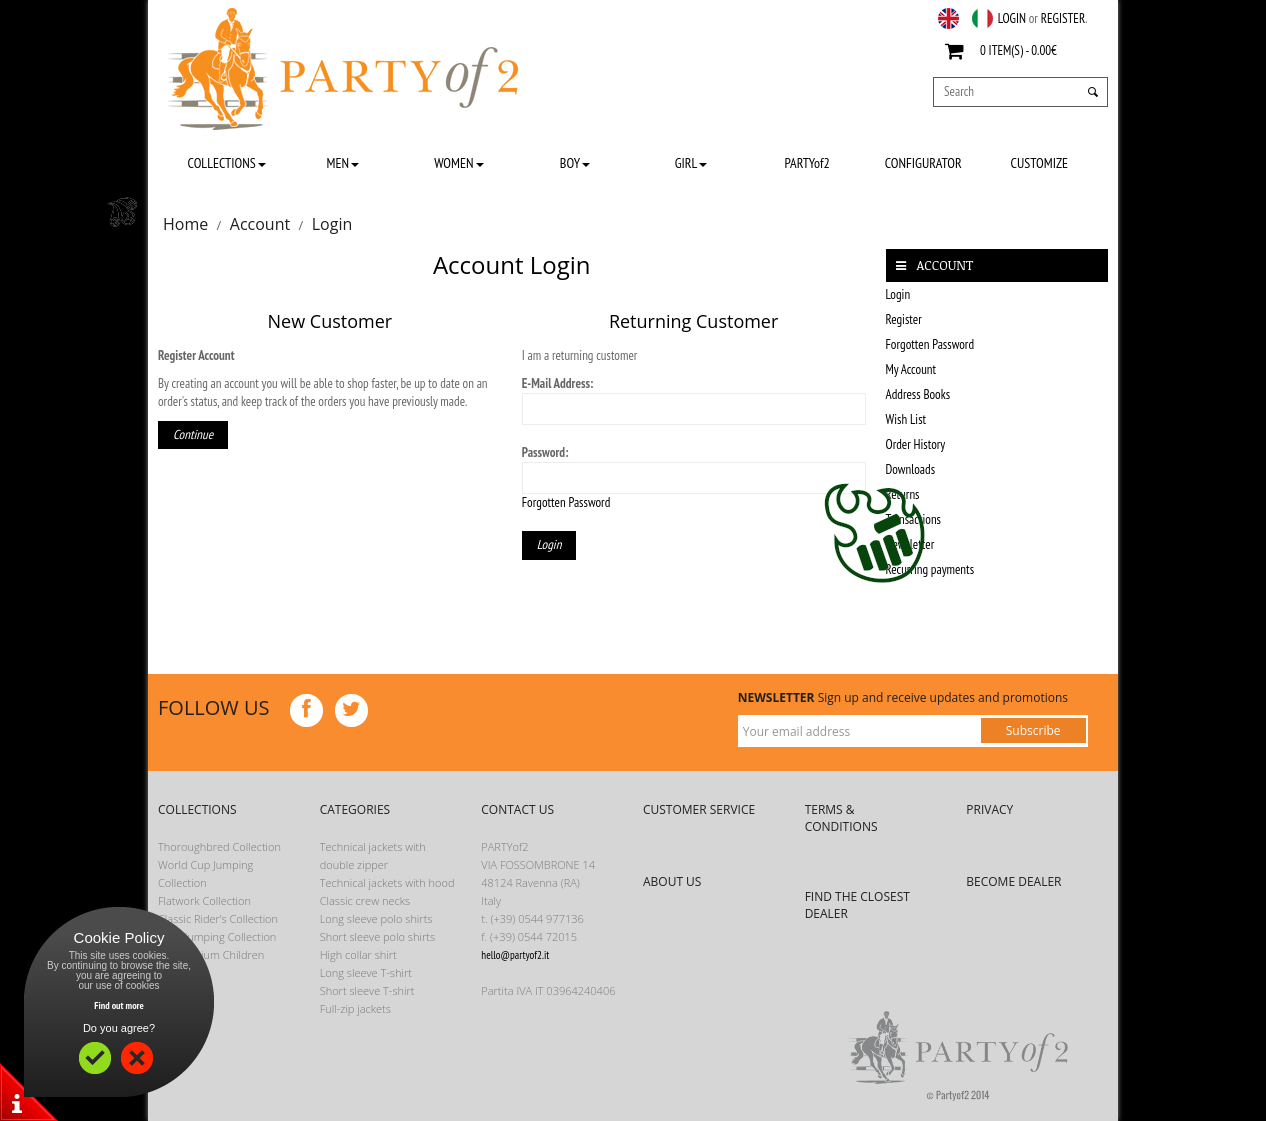 This screenshot has height=1121, width=1266. Describe the element at coordinates (874, 533) in the screenshot. I see `activate fire punch ability or attack` at that location.